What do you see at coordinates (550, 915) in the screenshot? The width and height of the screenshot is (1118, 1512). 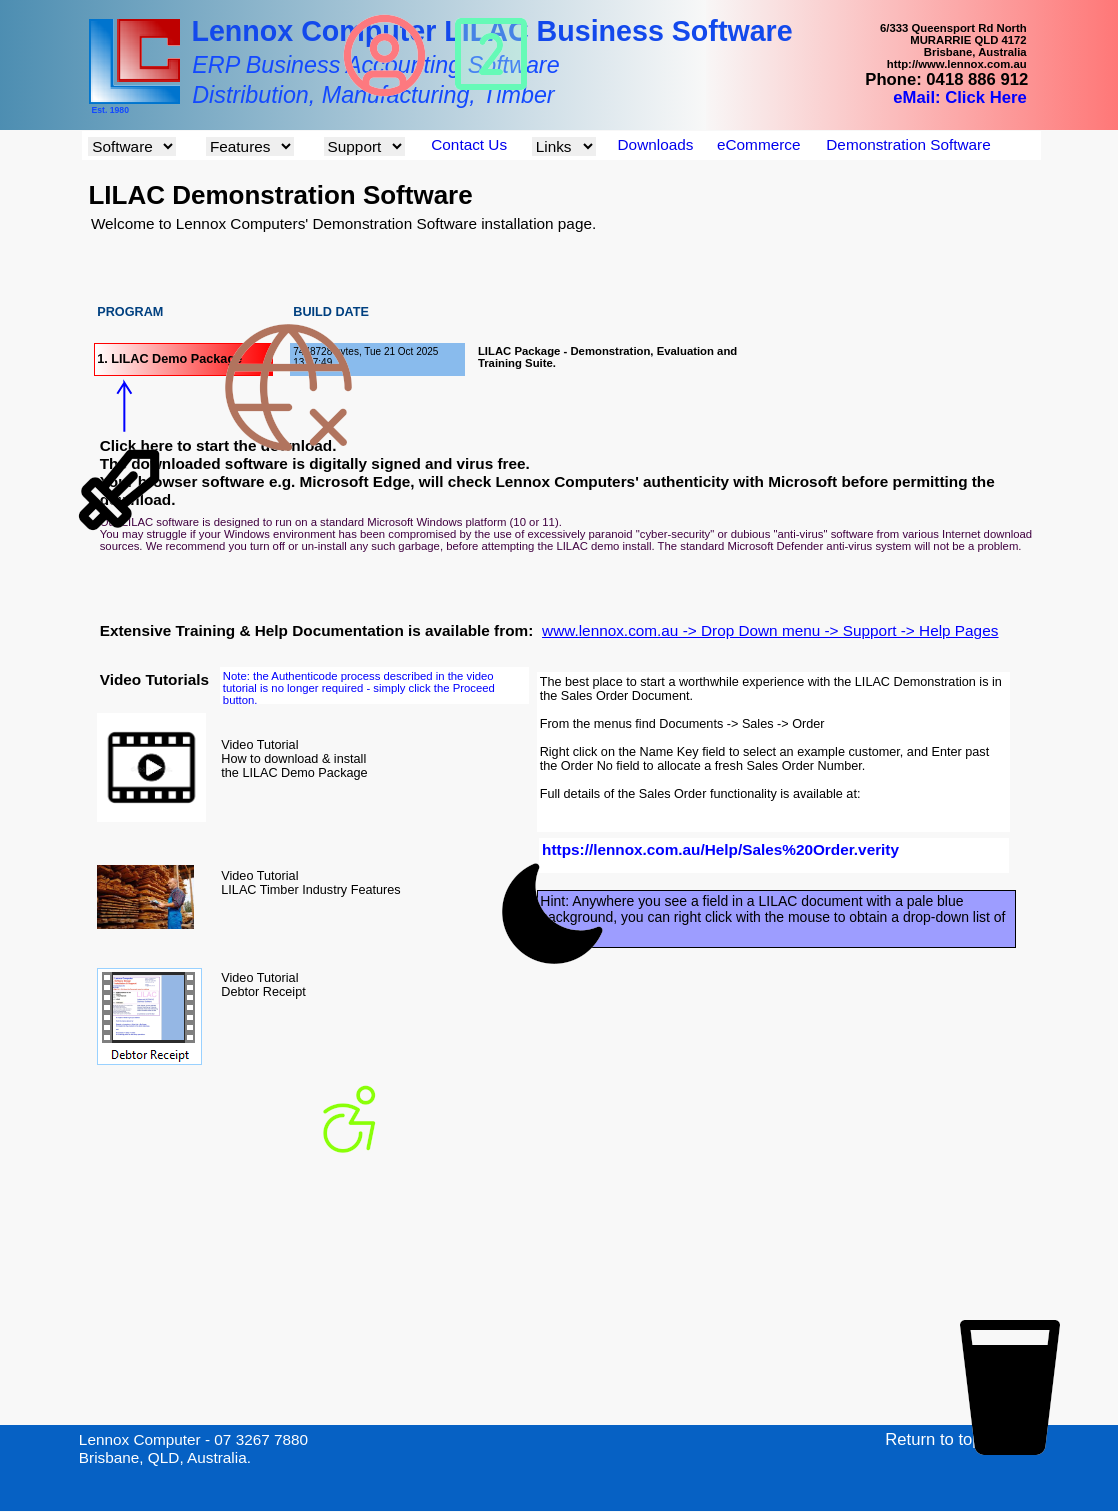 I see `enable dark mode` at bounding box center [550, 915].